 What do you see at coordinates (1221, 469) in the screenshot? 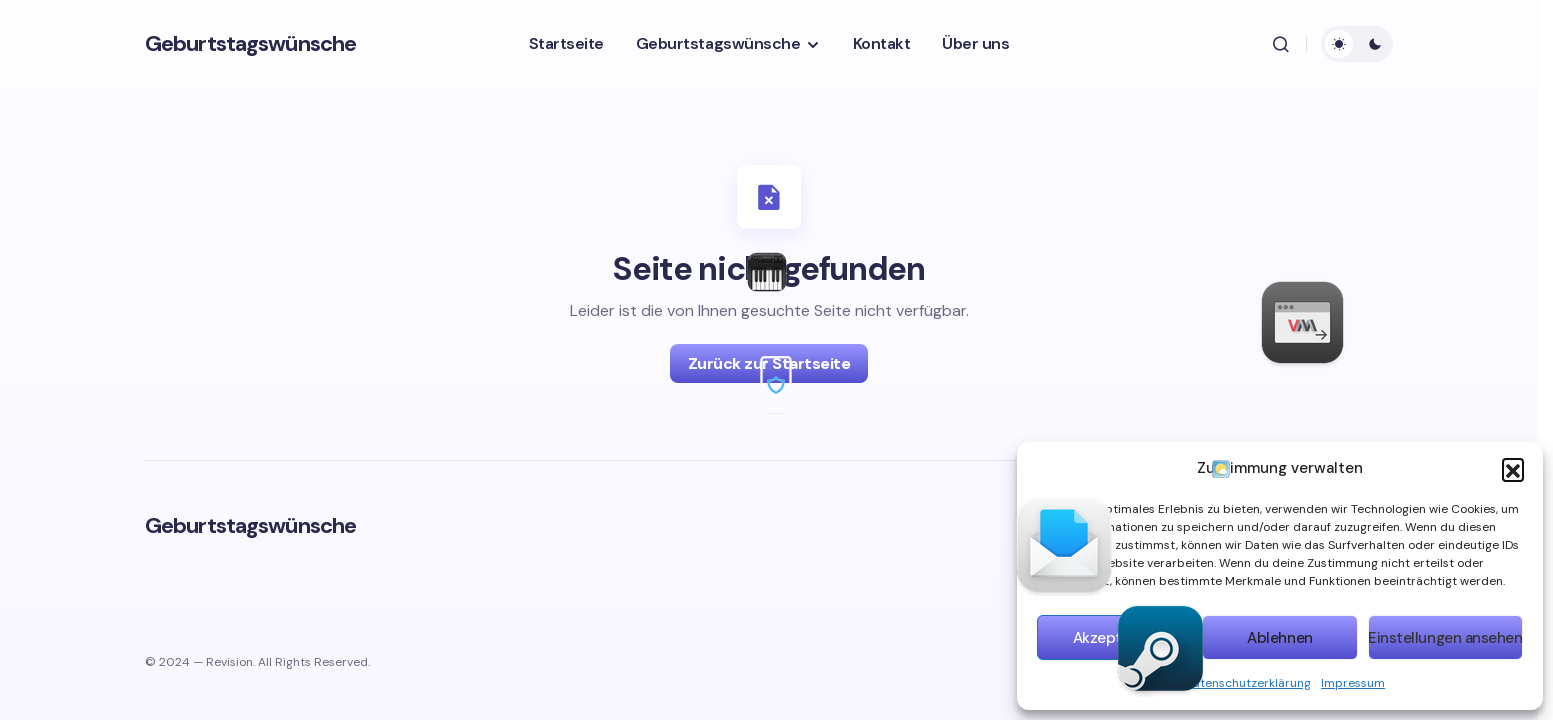
I see `open the weather app` at bounding box center [1221, 469].